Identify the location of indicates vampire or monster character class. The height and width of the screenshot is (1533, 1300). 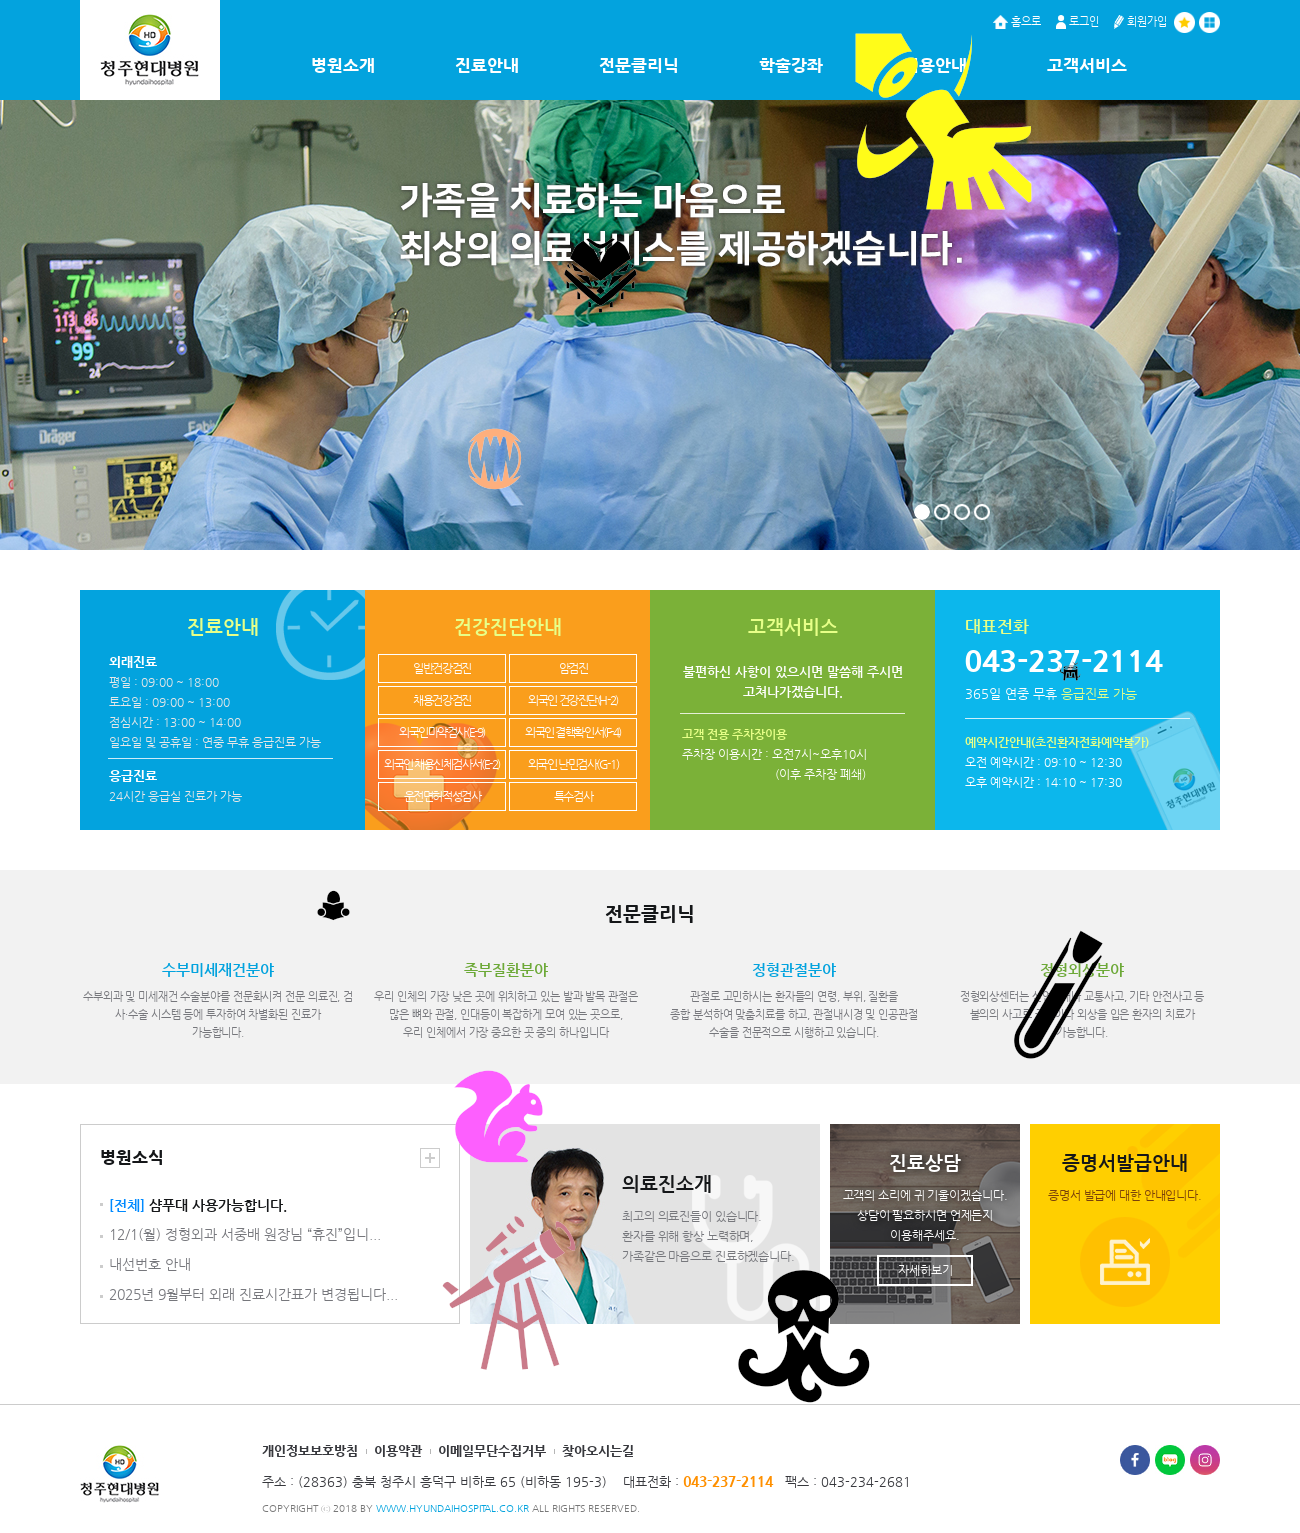
(494, 459).